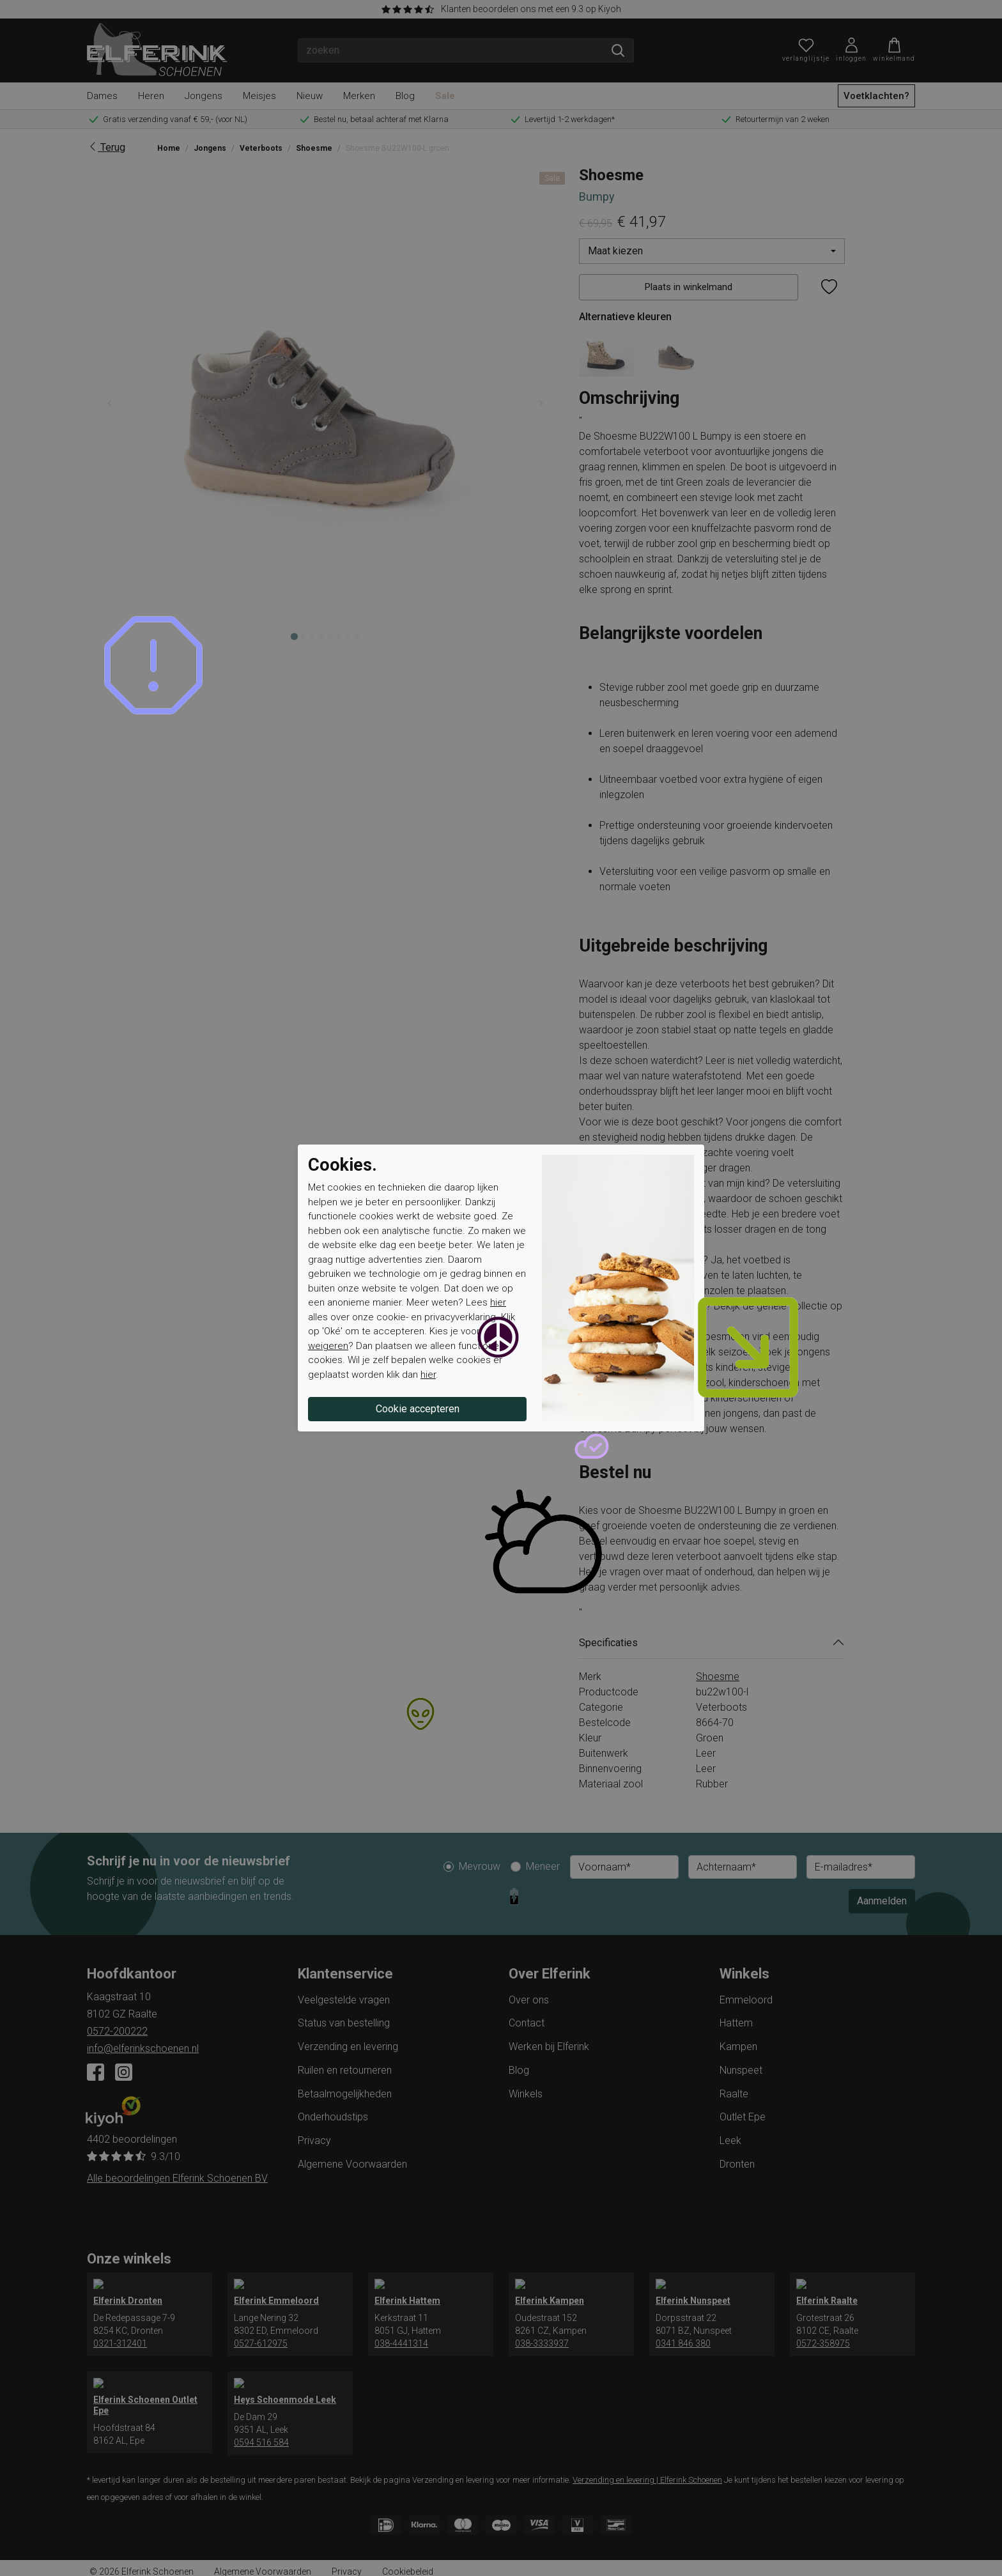  Describe the element at coordinates (543, 1543) in the screenshot. I see `indicates partly cloudy weather conditions` at that location.